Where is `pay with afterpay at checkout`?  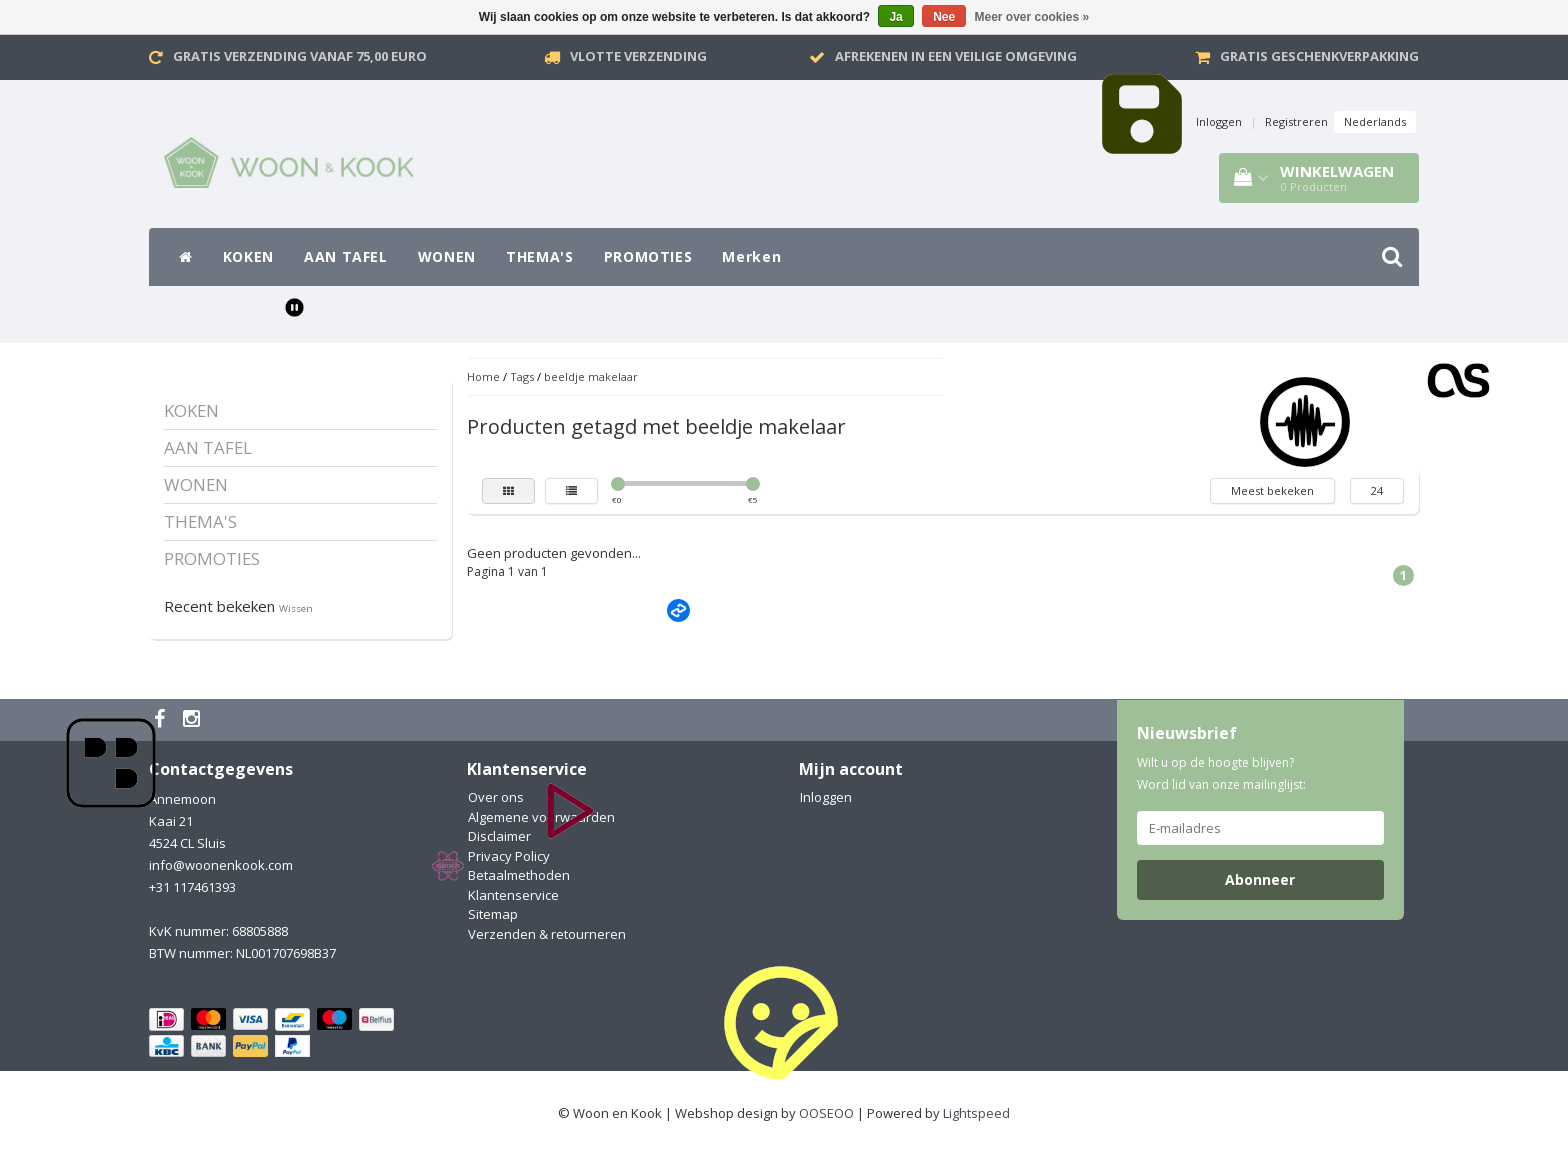 pay with afterpay at checkout is located at coordinates (678, 610).